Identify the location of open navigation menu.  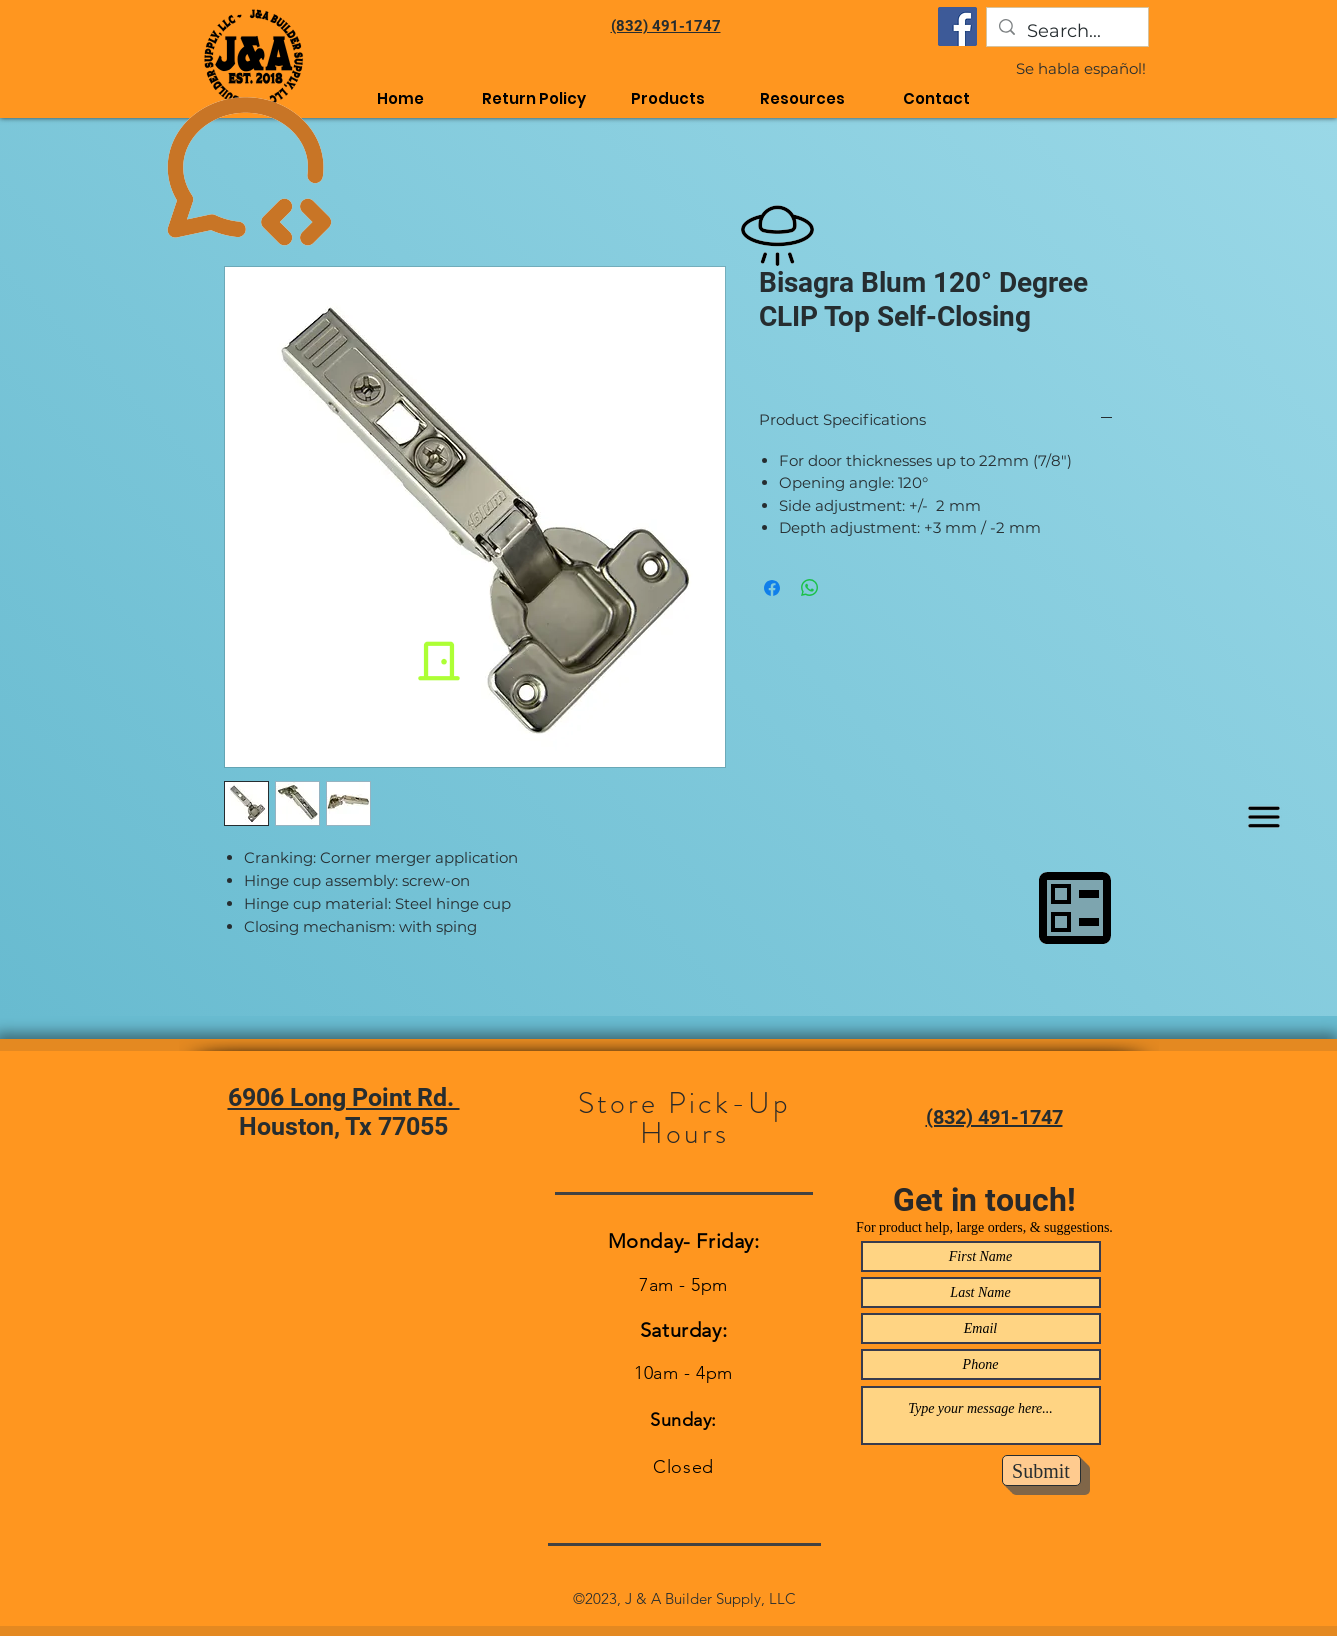
(1264, 817).